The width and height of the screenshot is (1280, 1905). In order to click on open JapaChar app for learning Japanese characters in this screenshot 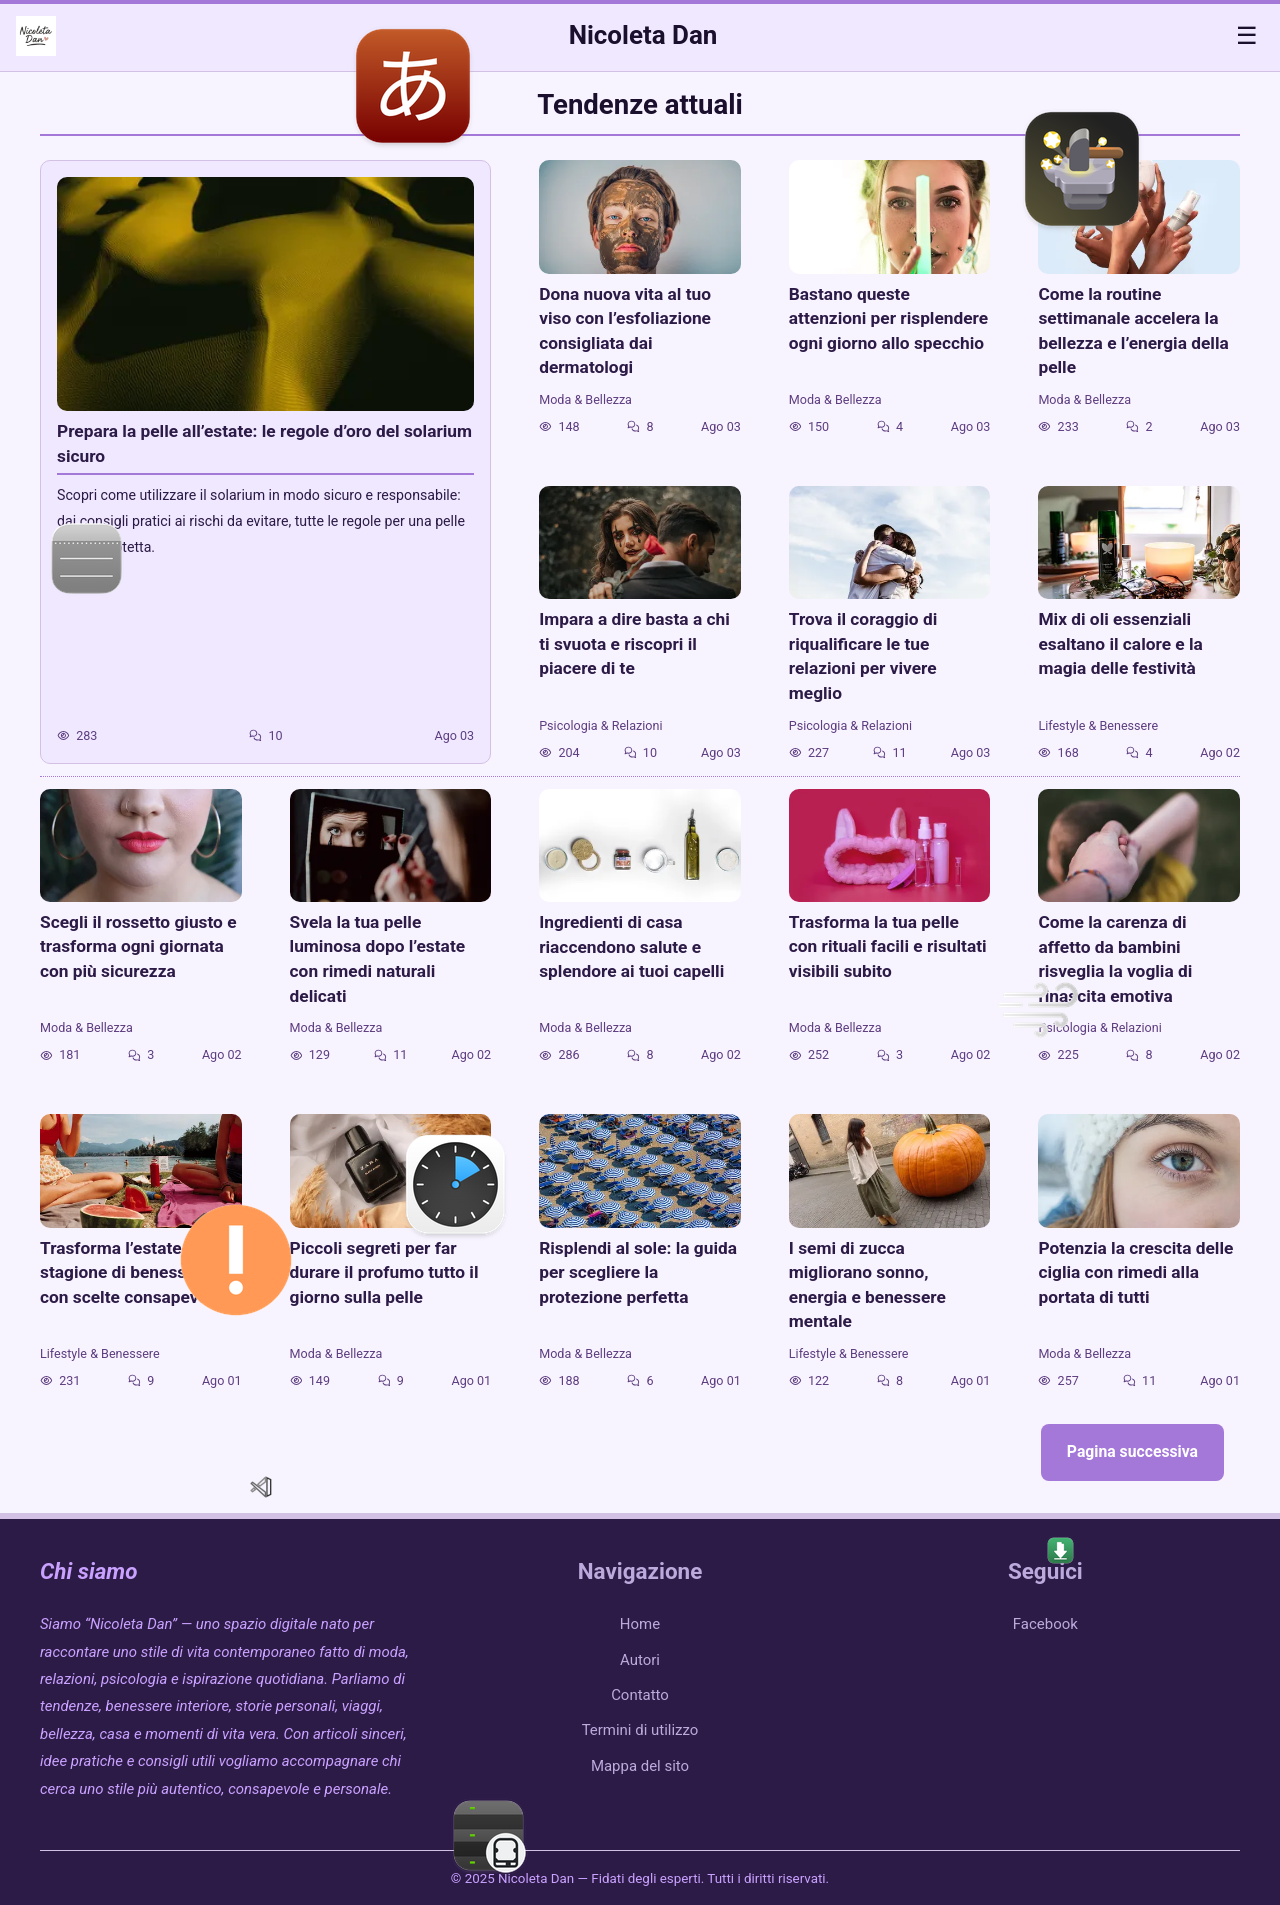, I will do `click(413, 86)`.